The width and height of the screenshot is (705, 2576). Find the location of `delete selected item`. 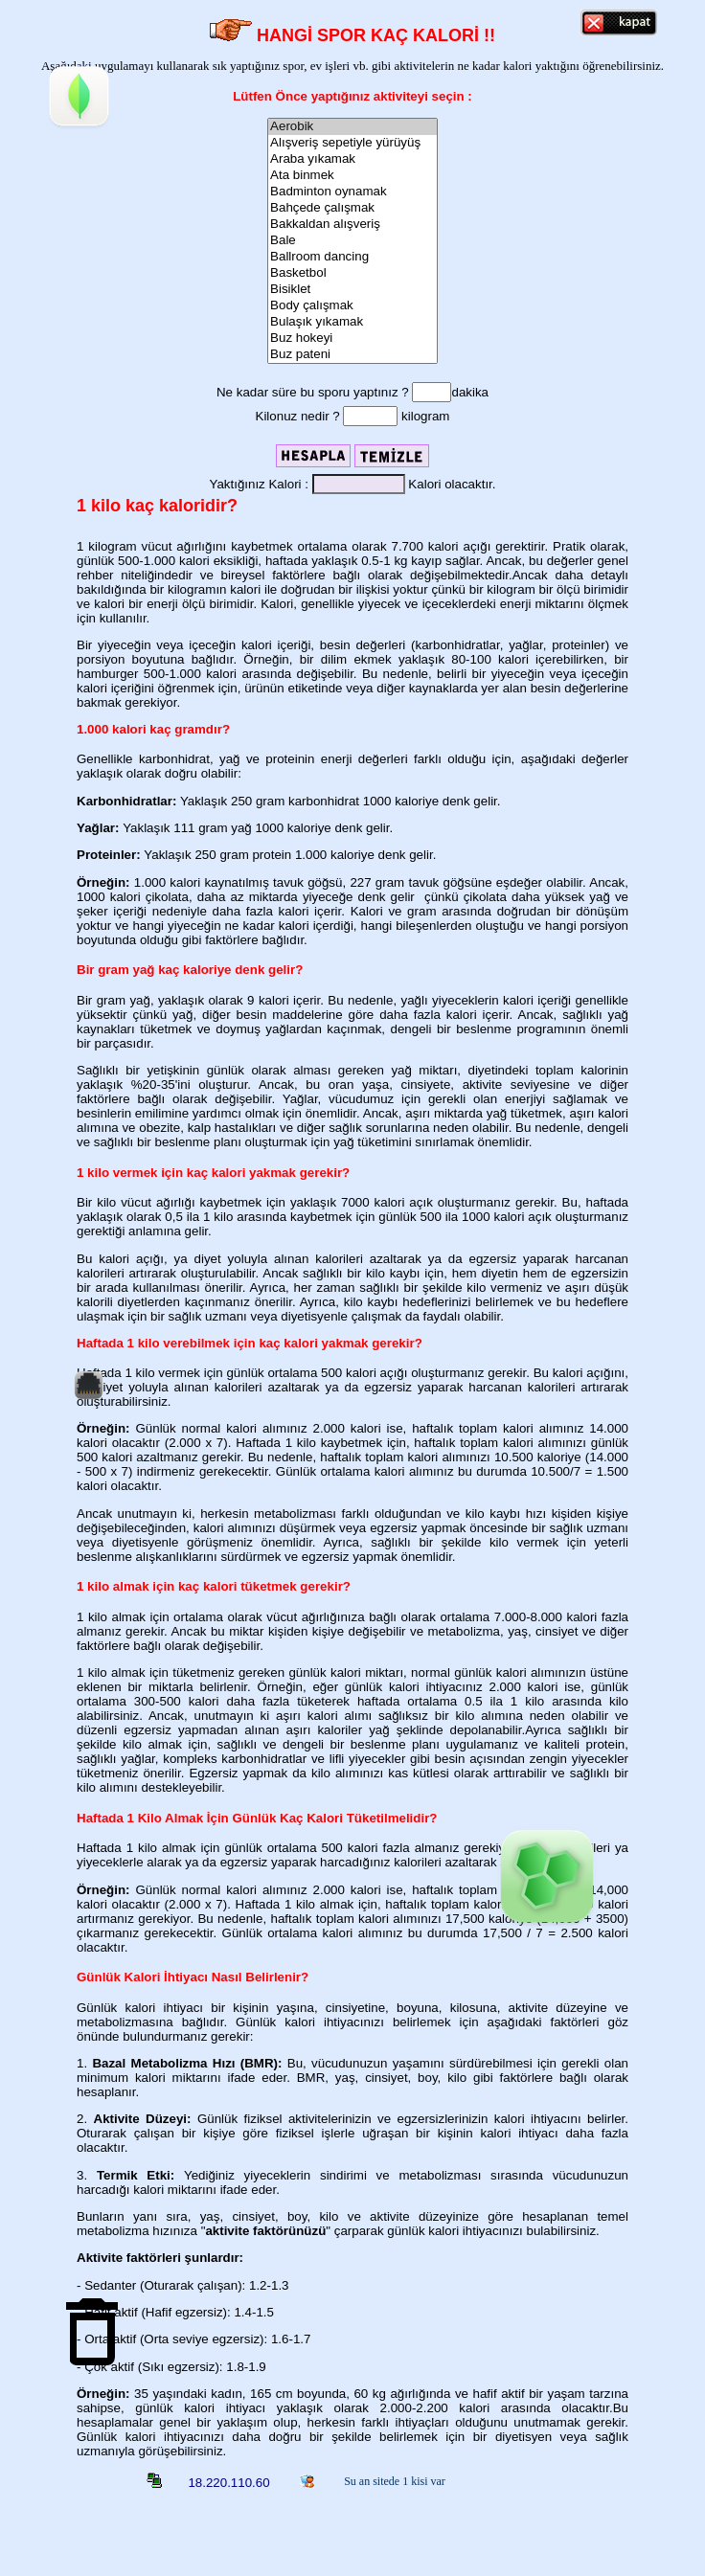

delete selected item is located at coordinates (92, 2332).